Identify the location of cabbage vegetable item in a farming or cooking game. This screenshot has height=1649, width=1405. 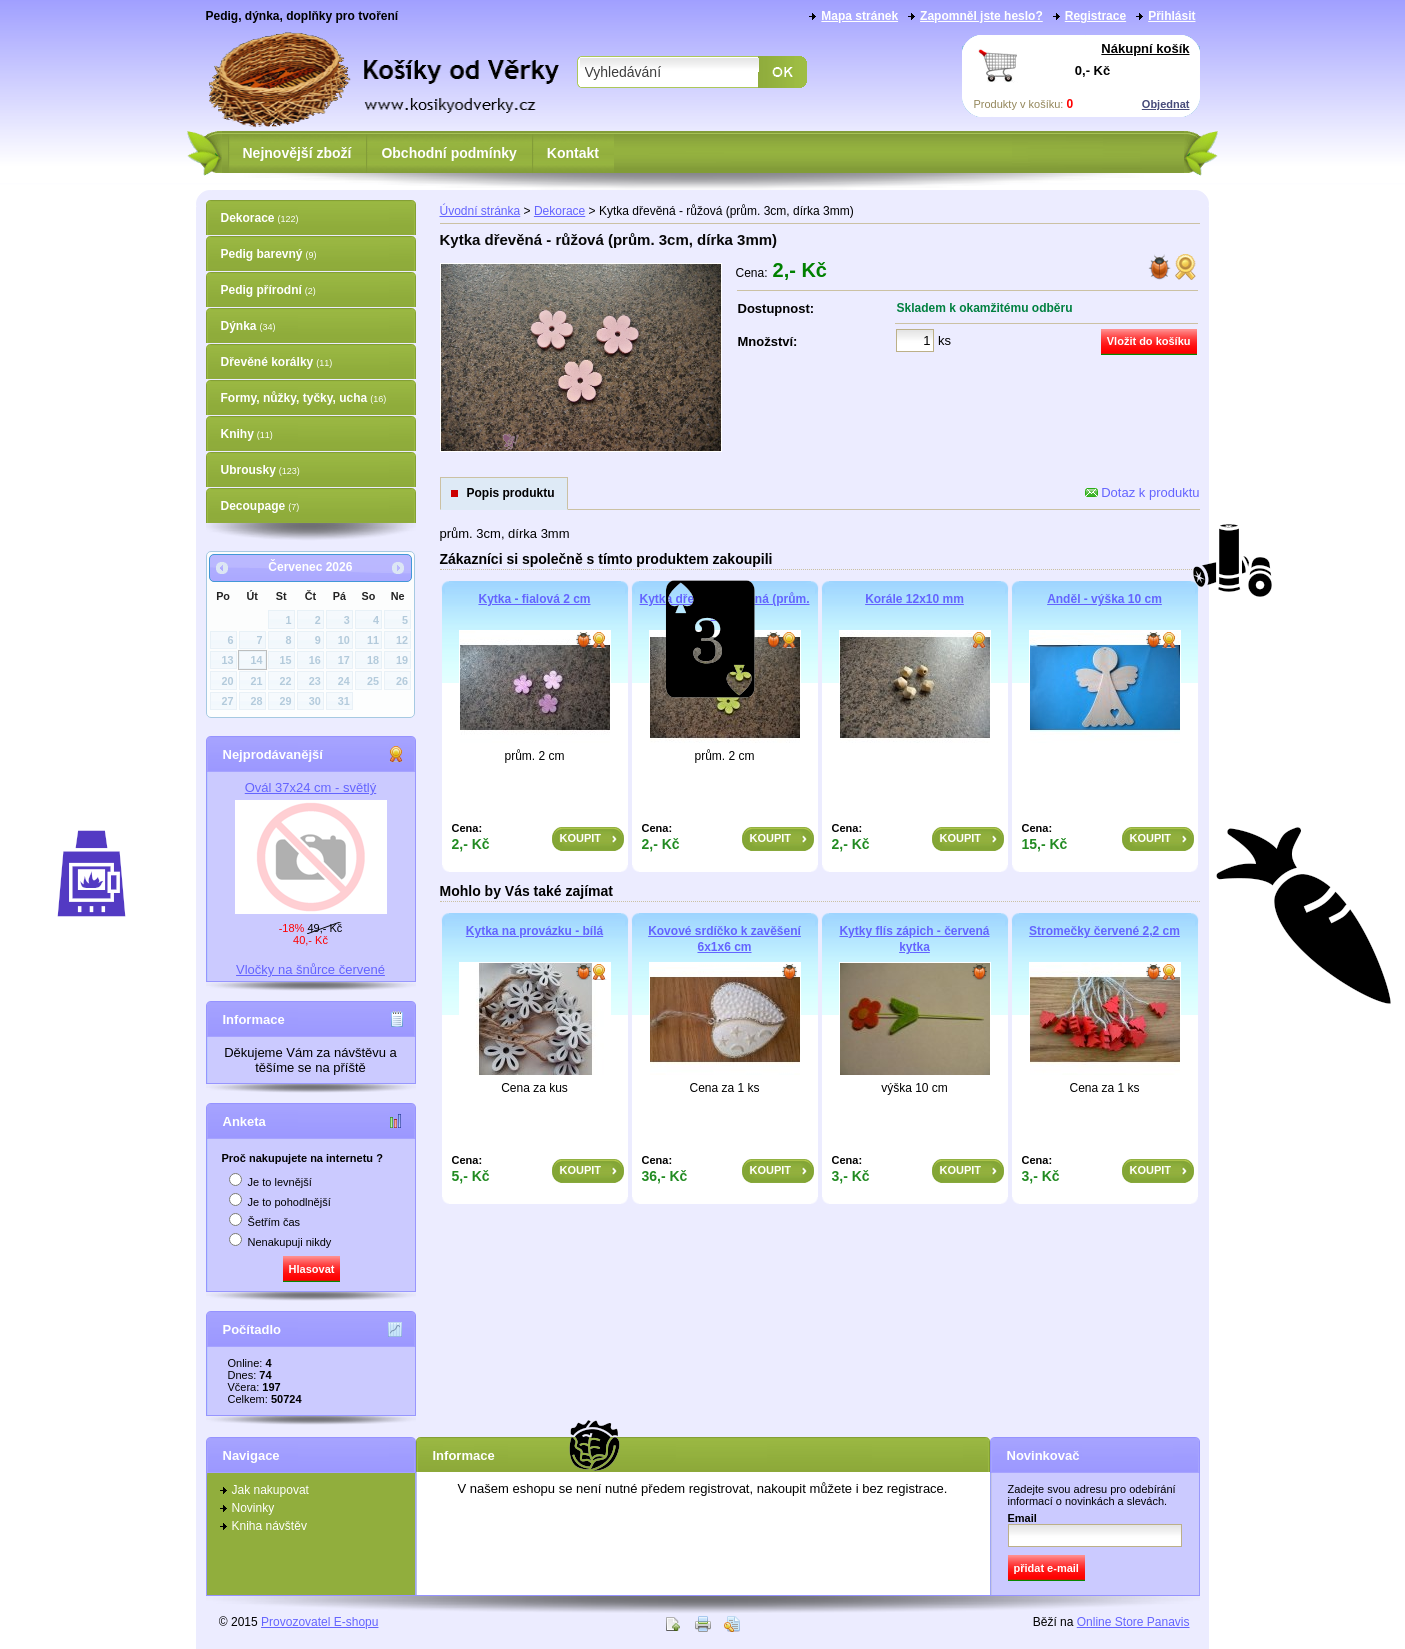
(594, 1445).